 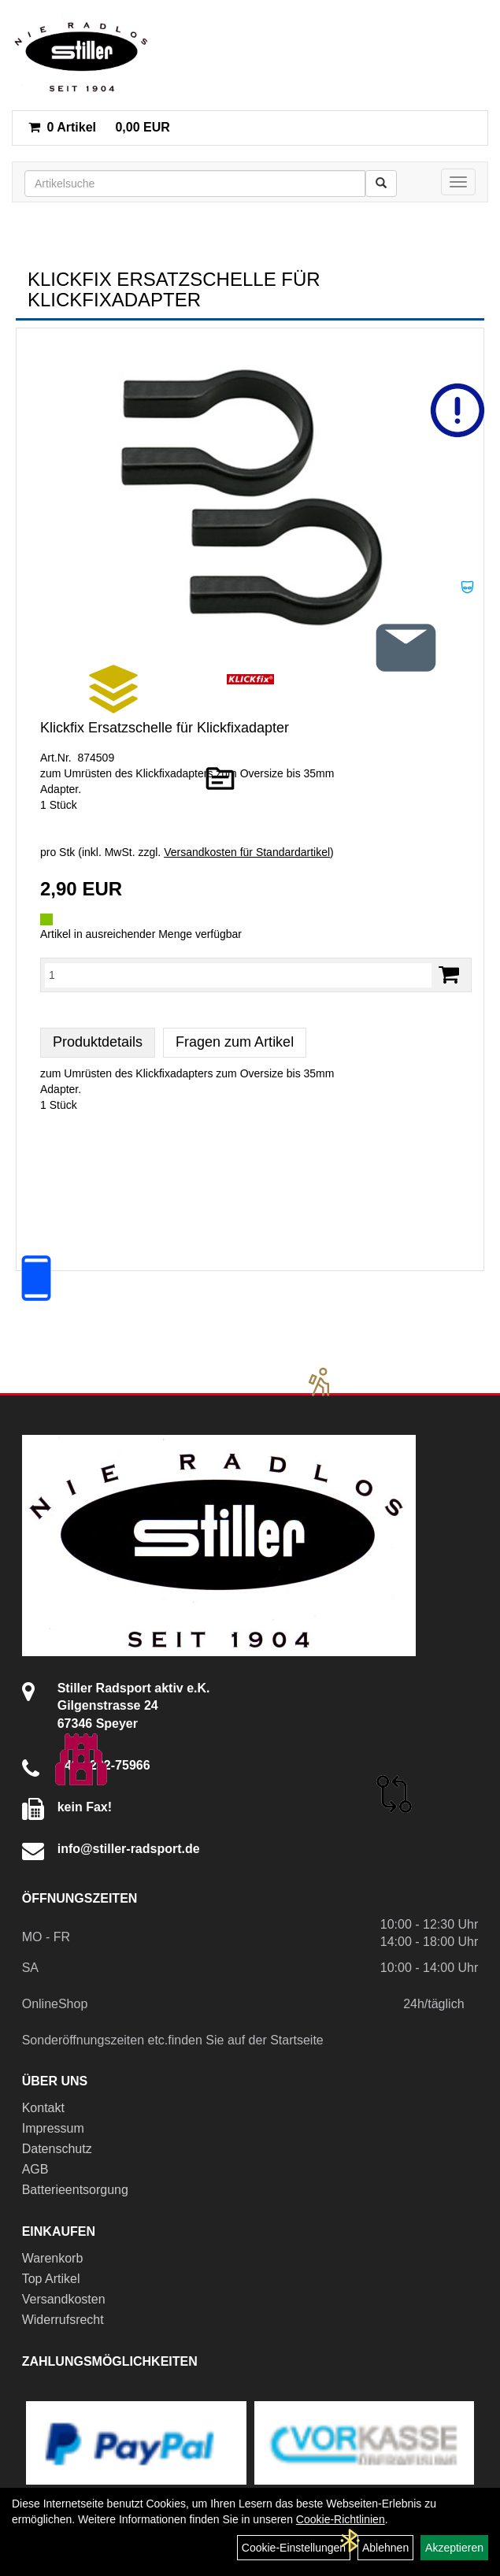 What do you see at coordinates (350, 2541) in the screenshot?
I see `bluetooth device connected` at bounding box center [350, 2541].